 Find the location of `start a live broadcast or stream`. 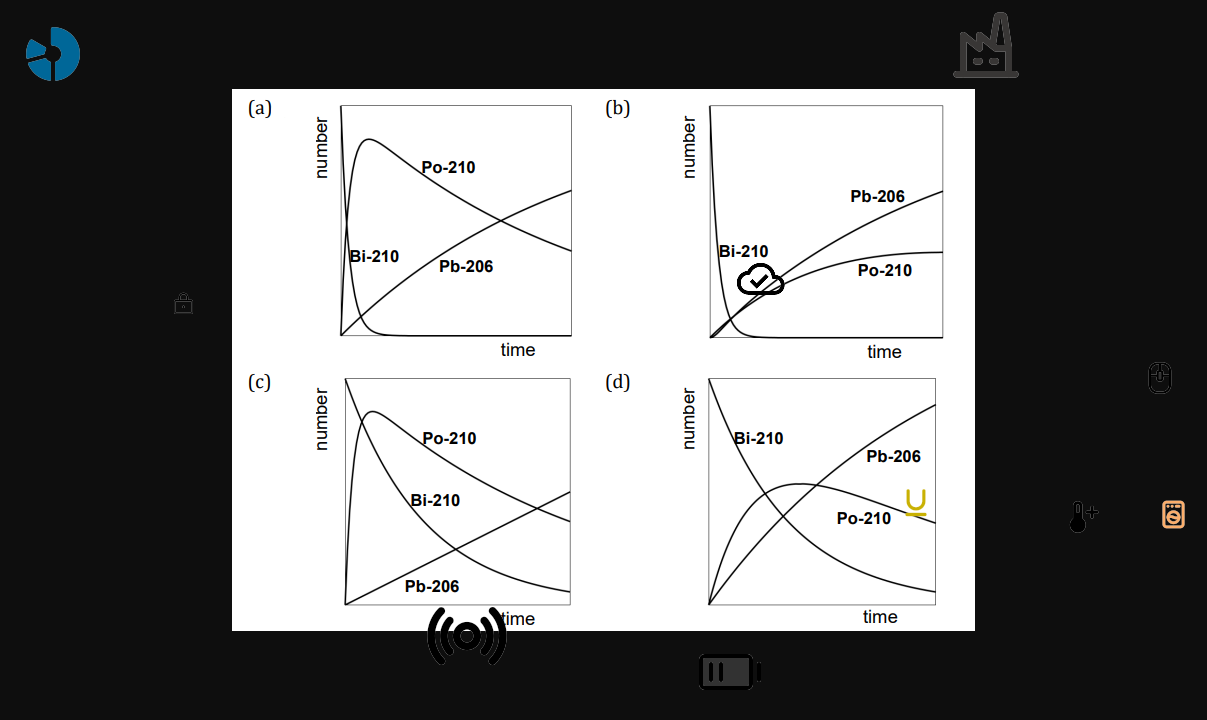

start a live broadcast or stream is located at coordinates (467, 636).